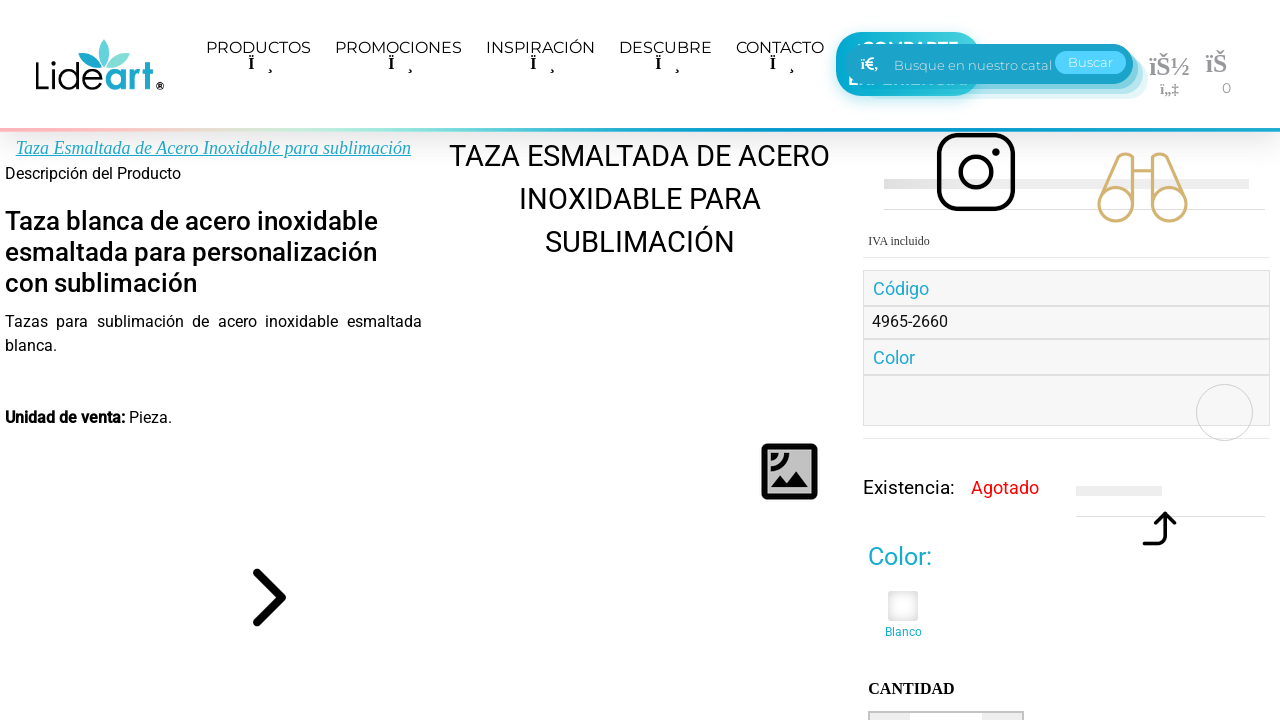 This screenshot has height=720, width=1280. What do you see at coordinates (789, 471) in the screenshot?
I see `switch to satellite map view` at bounding box center [789, 471].